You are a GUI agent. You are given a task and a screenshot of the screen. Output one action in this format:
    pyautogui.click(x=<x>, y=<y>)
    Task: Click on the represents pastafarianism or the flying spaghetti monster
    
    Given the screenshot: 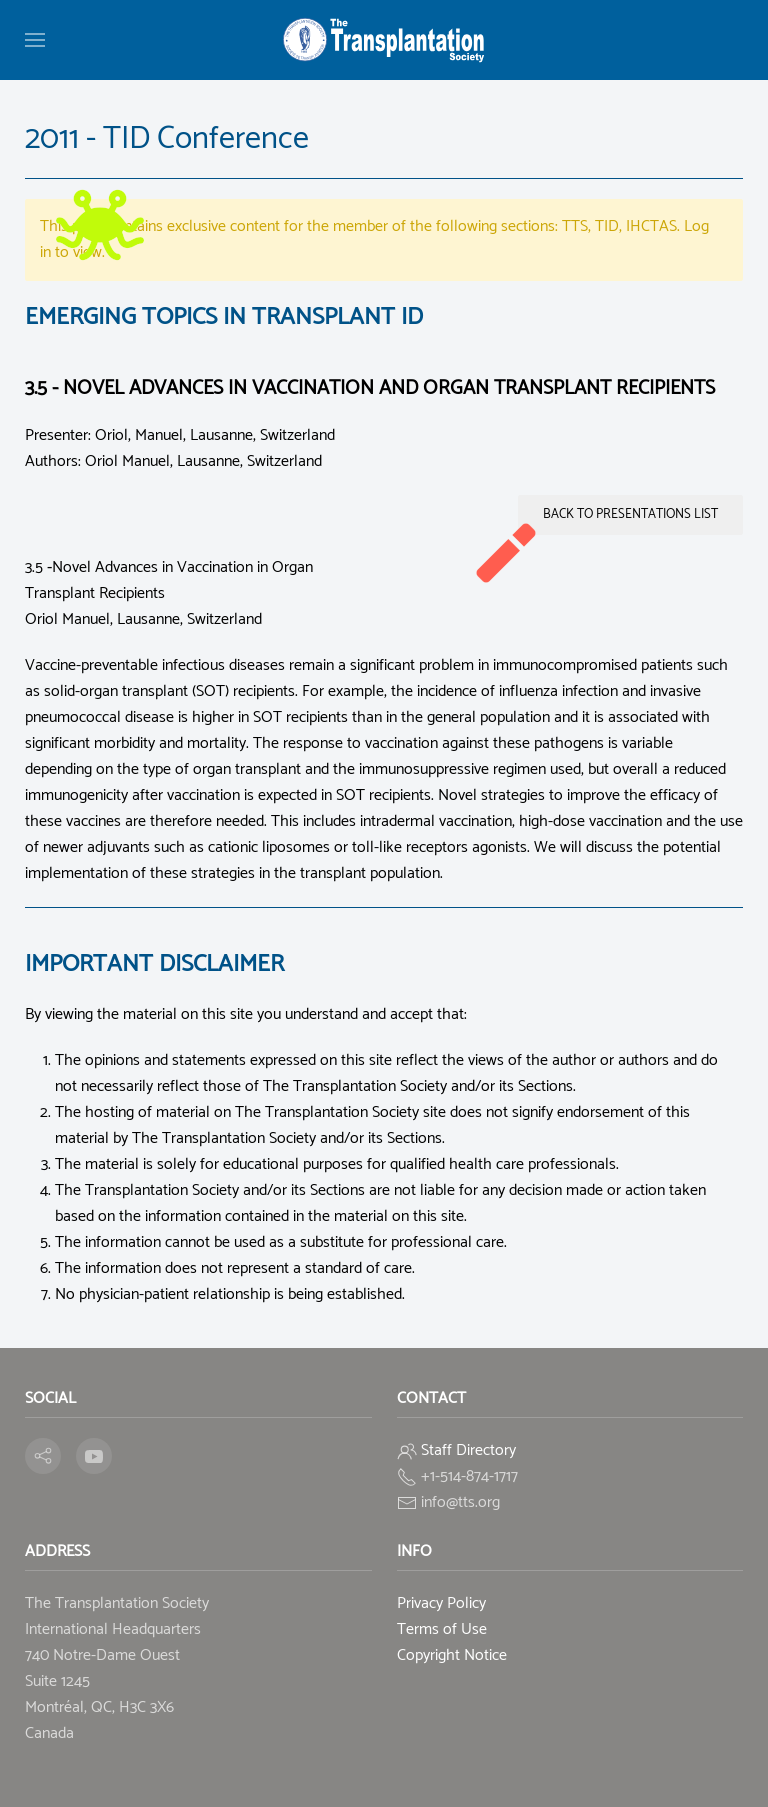 What is the action you would take?
    pyautogui.click(x=100, y=225)
    